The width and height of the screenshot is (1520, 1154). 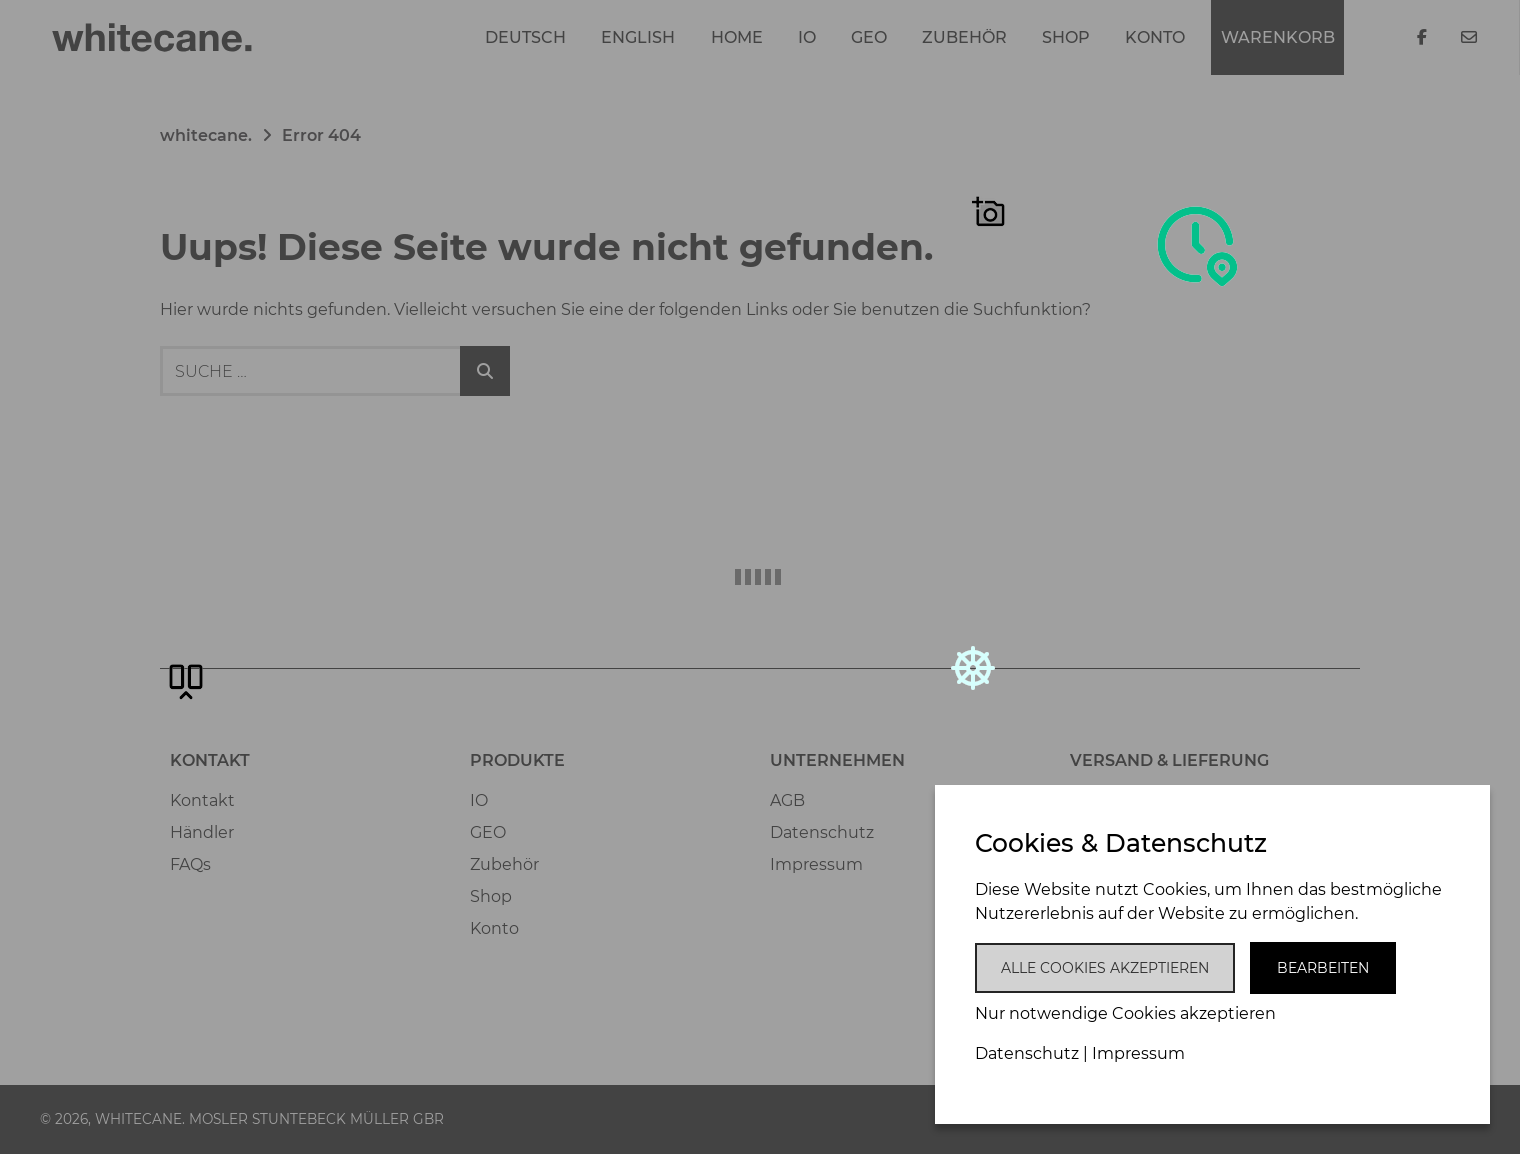 I want to click on align items to bottom edge, so click(x=186, y=681).